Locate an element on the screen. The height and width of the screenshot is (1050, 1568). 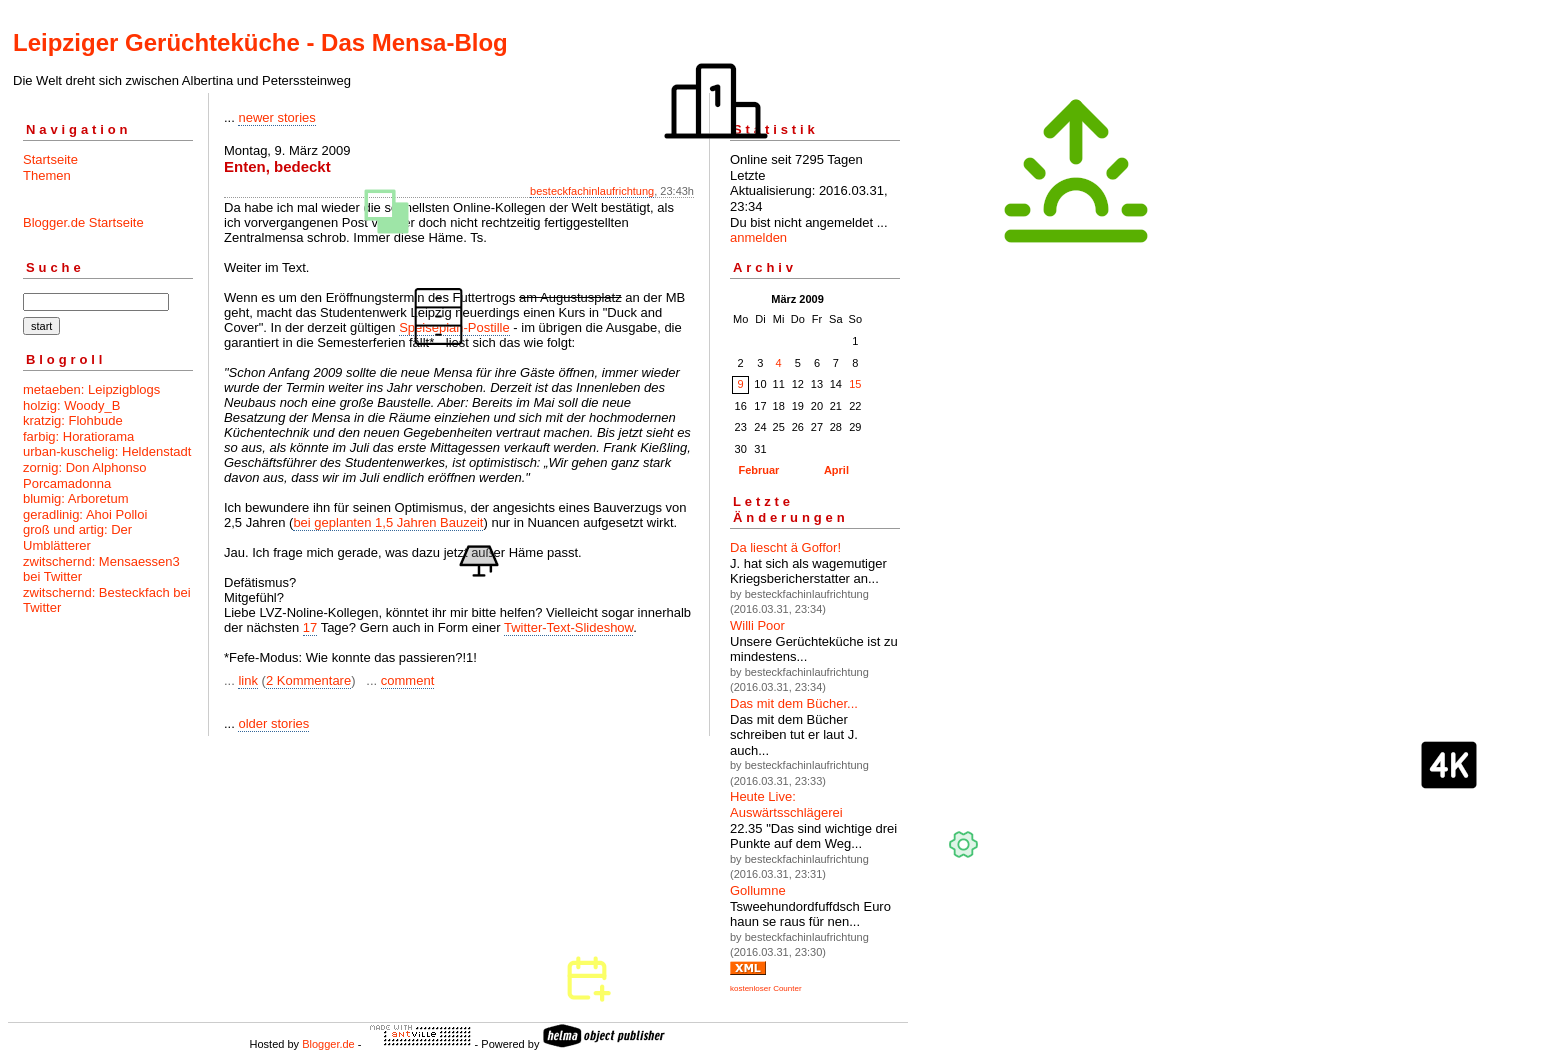
add a new event to calendar is located at coordinates (587, 978).